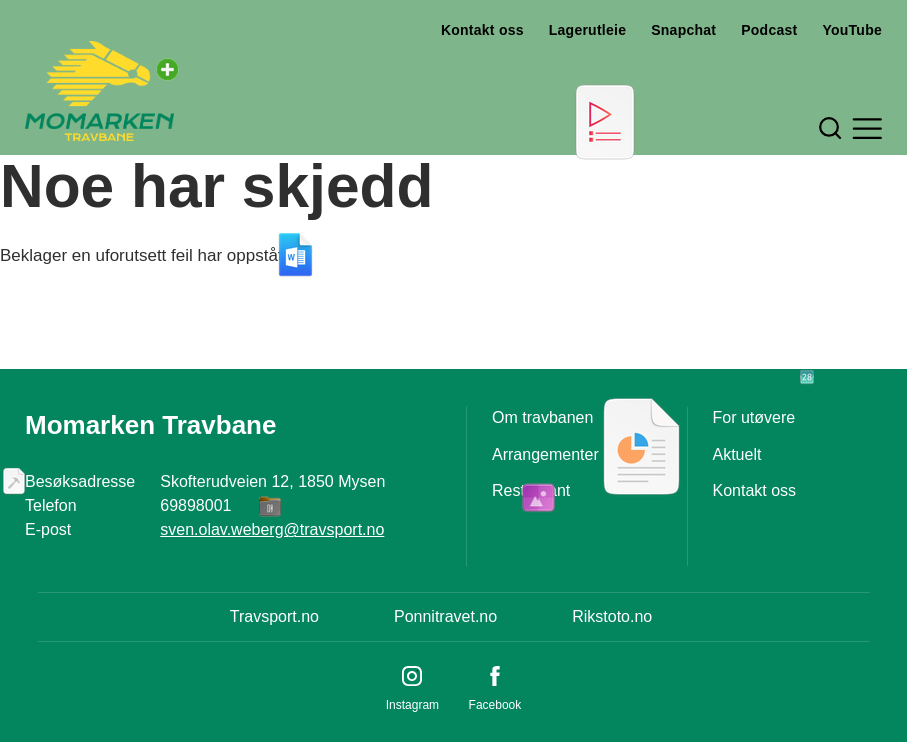 This screenshot has height=742, width=907. Describe the element at coordinates (641, 446) in the screenshot. I see `open a presentation file` at that location.